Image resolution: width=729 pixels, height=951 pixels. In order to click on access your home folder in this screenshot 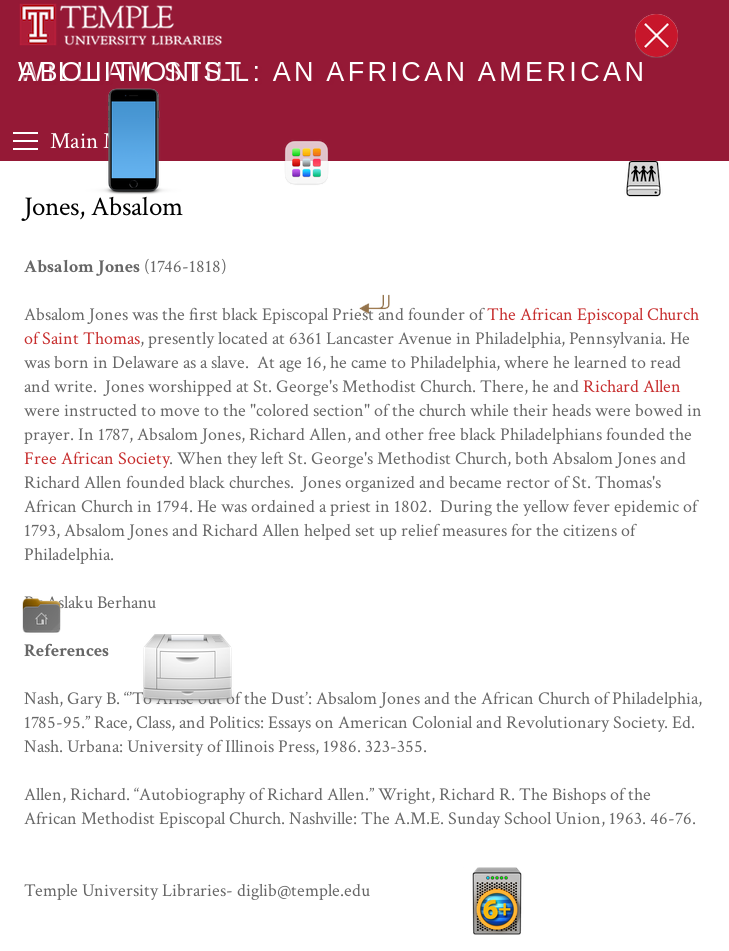, I will do `click(41, 615)`.